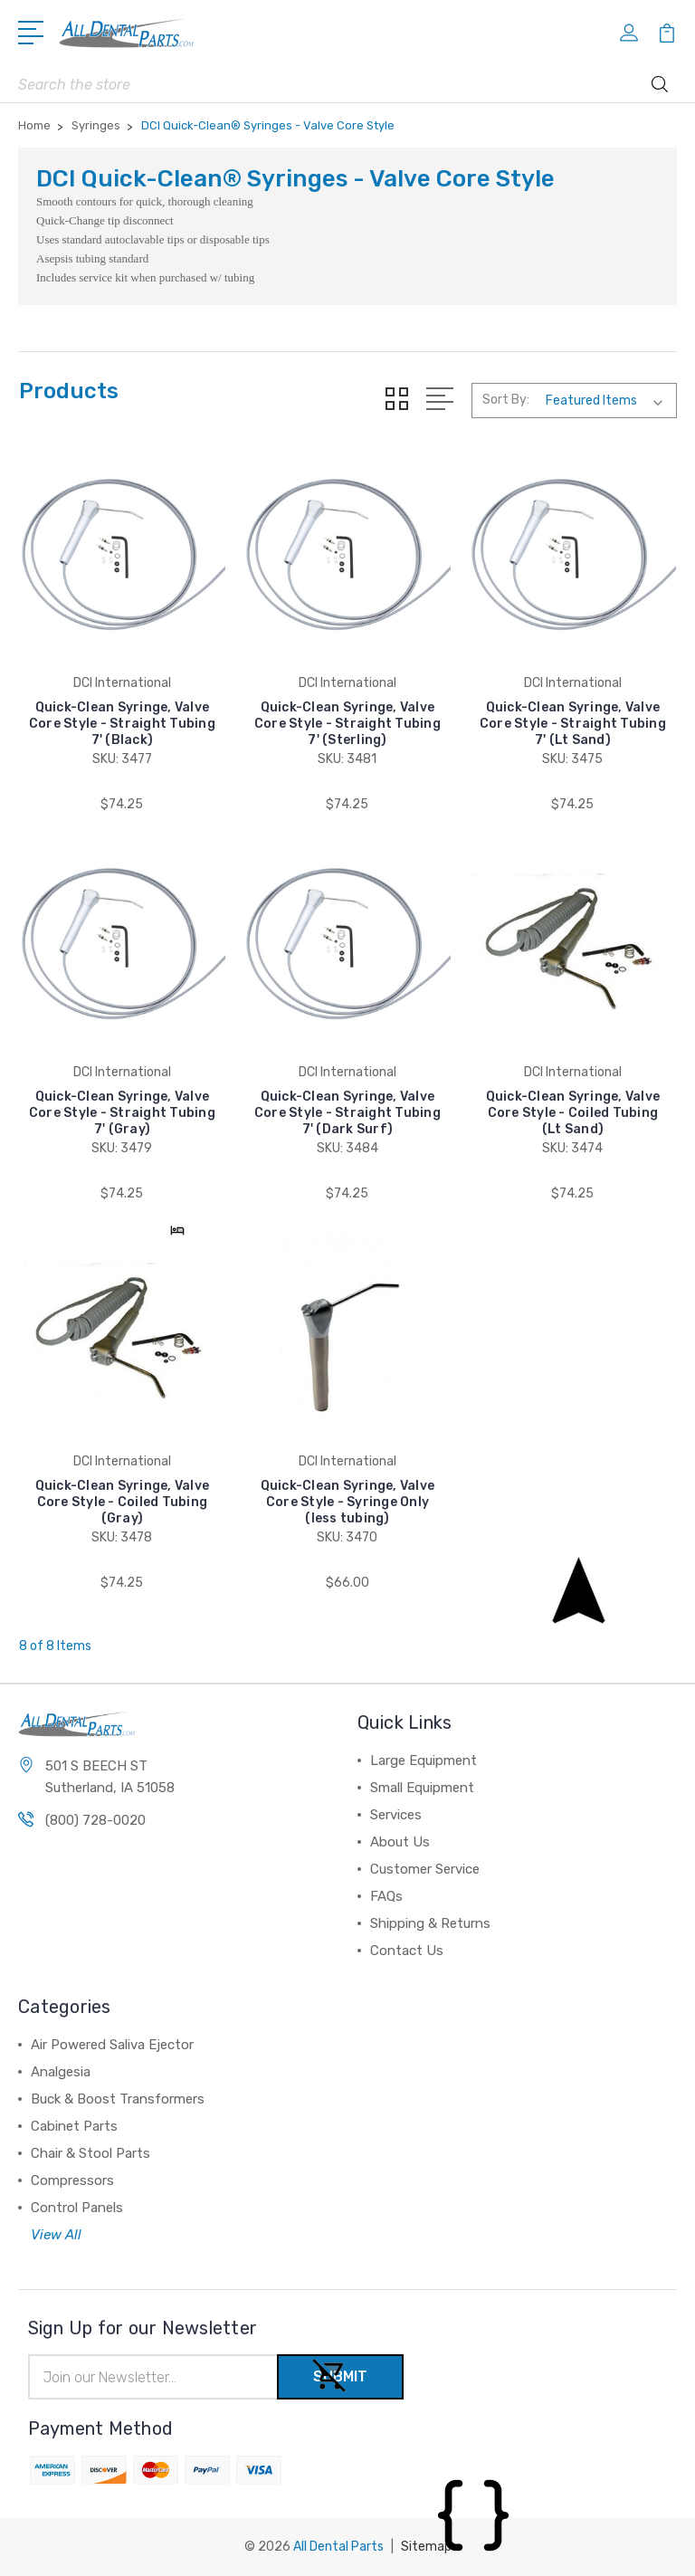 This screenshot has width=695, height=2576. Describe the element at coordinates (329, 2374) in the screenshot. I see `remove item from shopping cart` at that location.